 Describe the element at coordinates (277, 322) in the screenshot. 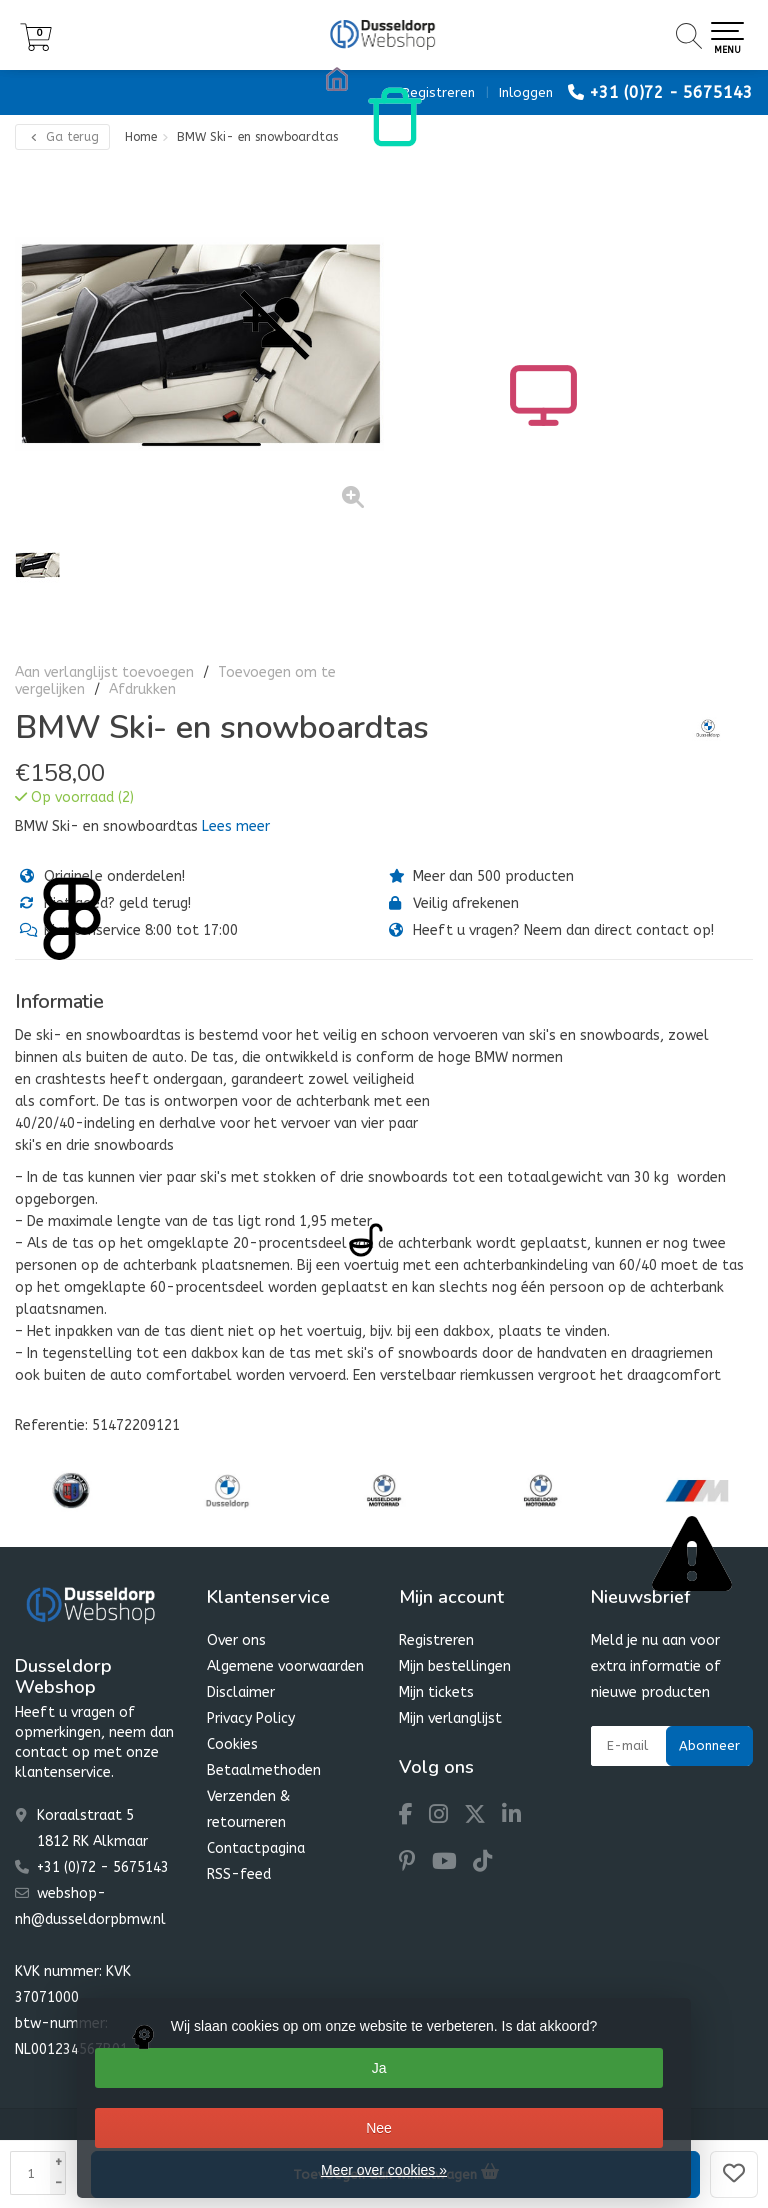

I see `indicates adding contacts is disabled` at that location.